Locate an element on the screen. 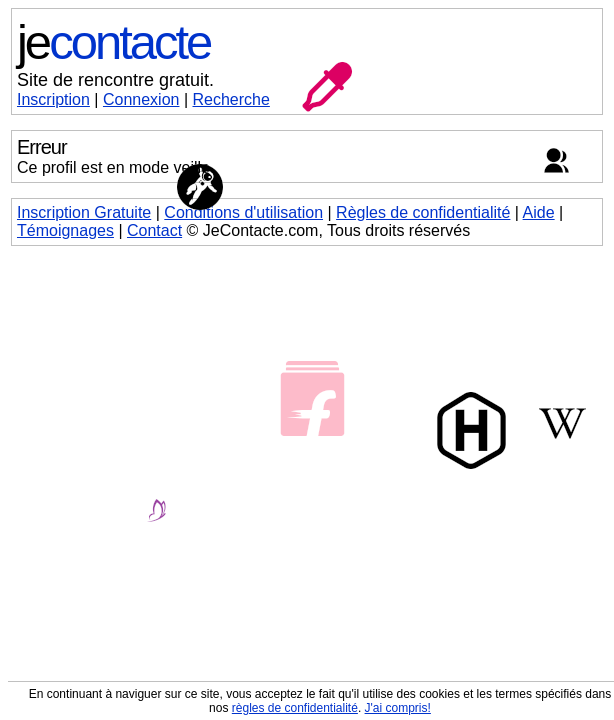  open Wikipedia is located at coordinates (562, 423).